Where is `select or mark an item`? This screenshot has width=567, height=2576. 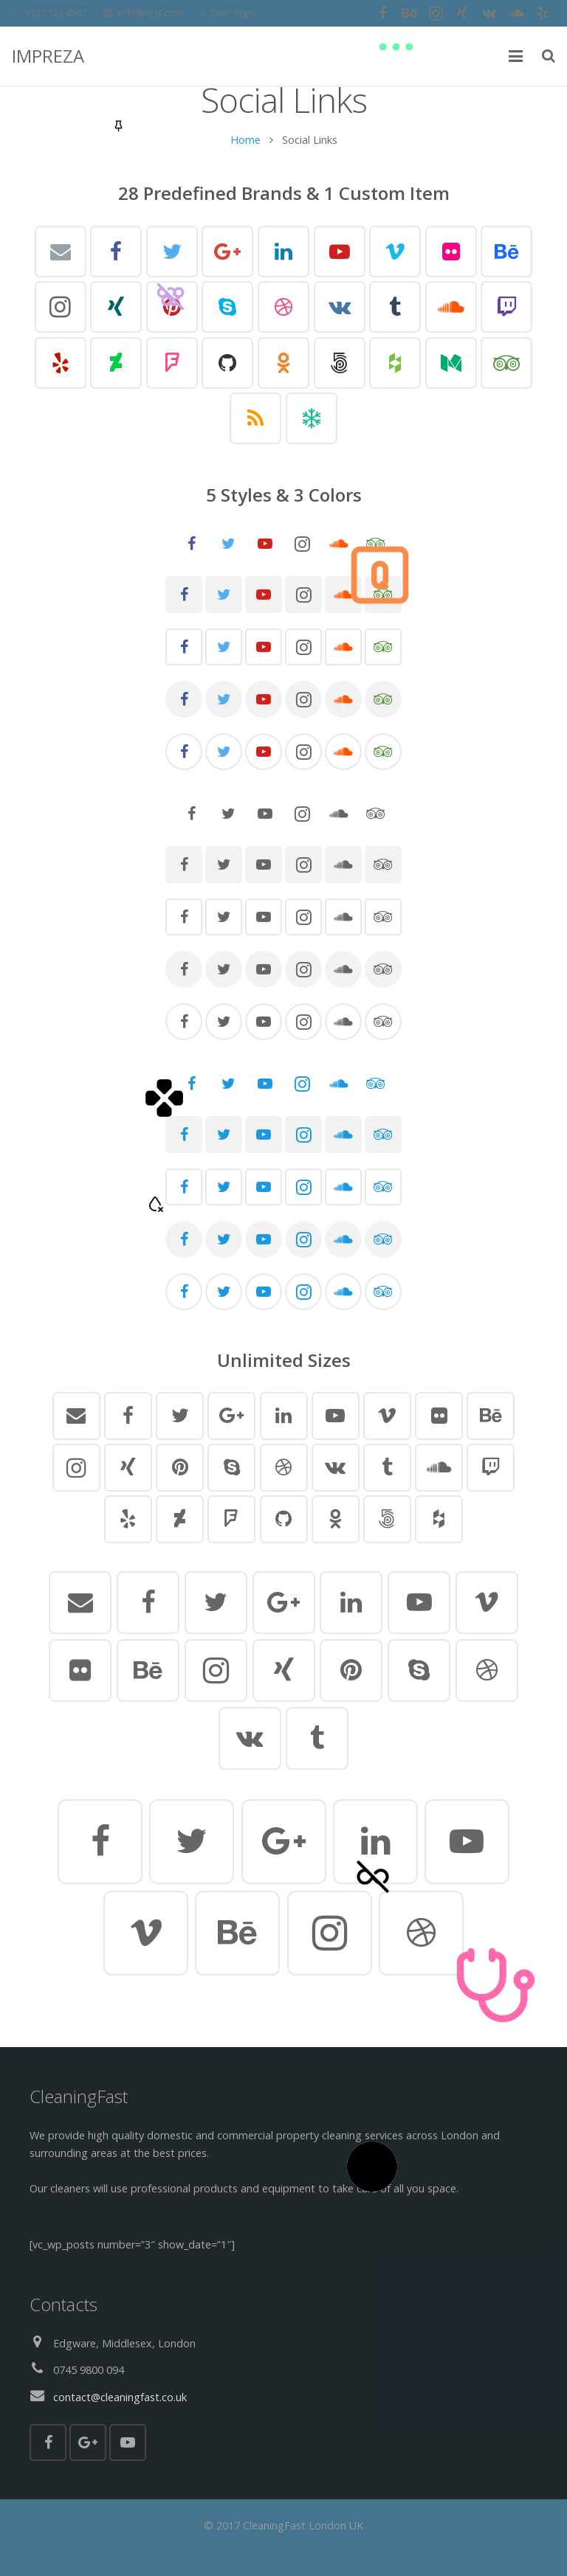 select or mark an item is located at coordinates (372, 2167).